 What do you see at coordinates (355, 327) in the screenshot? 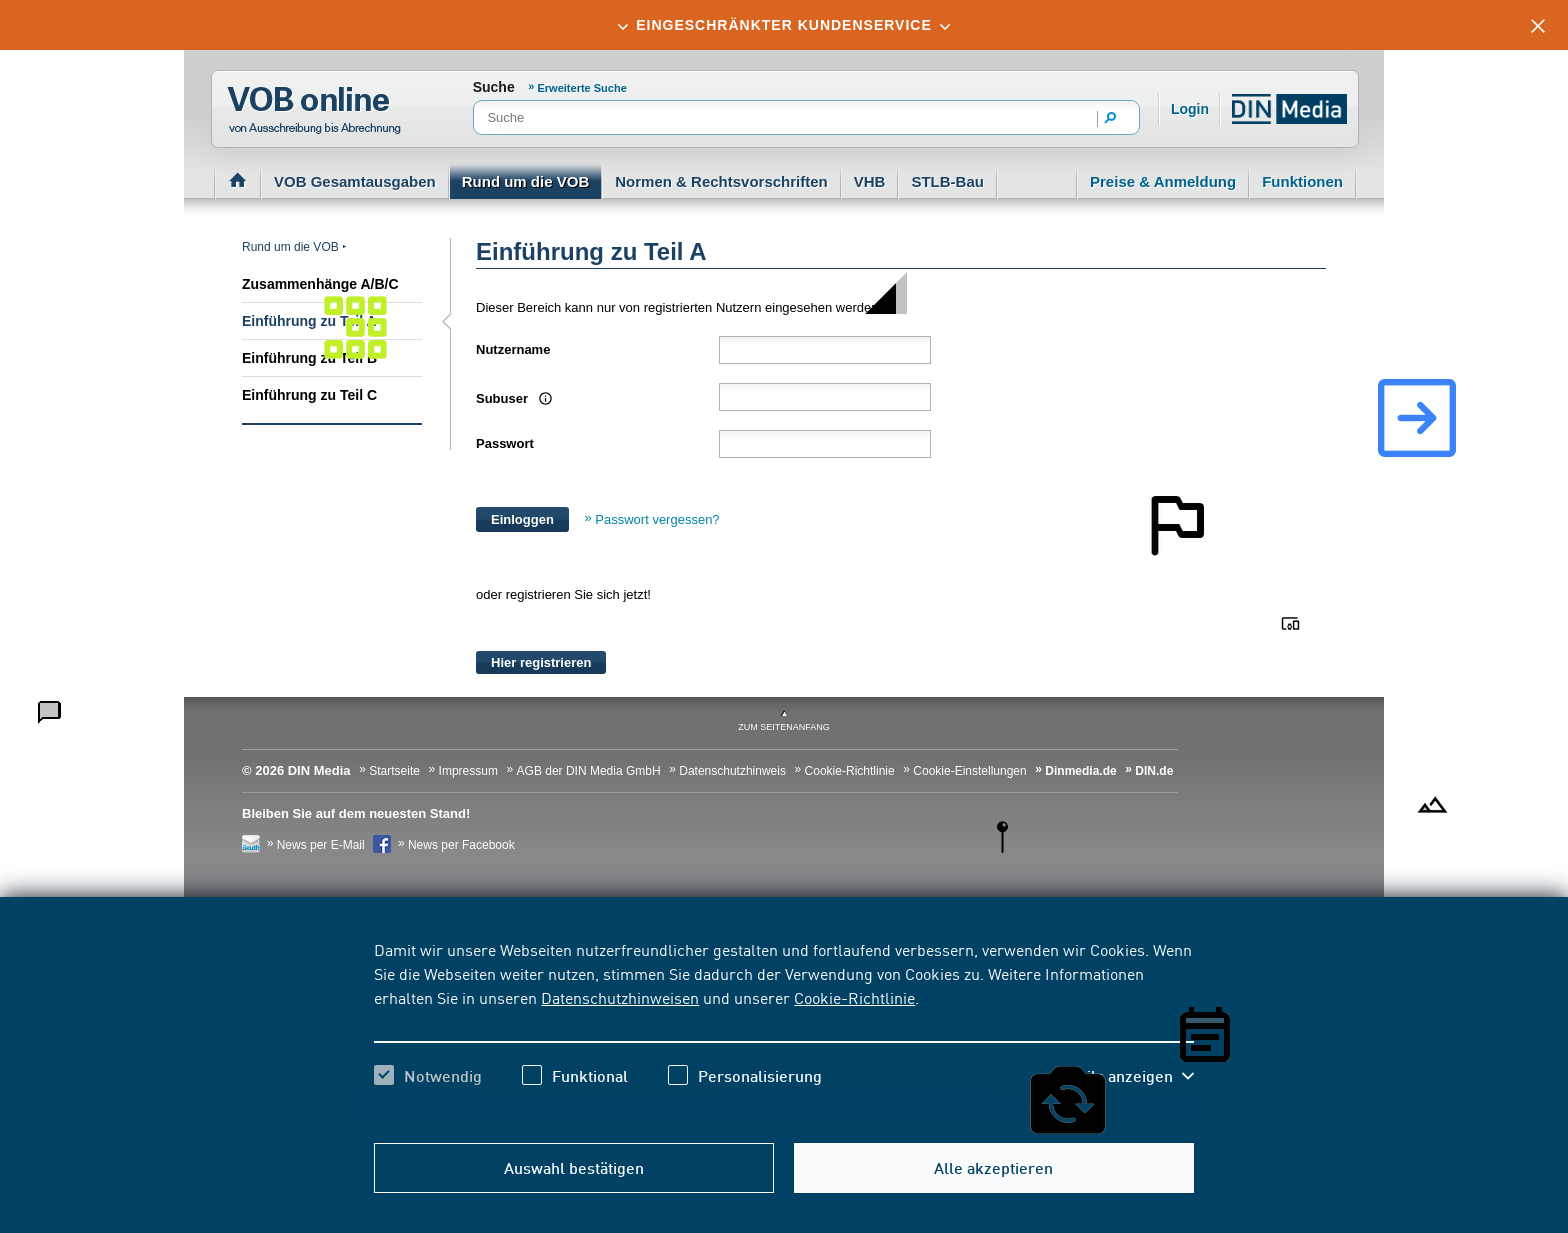
I see `pnpm package manager logo` at bounding box center [355, 327].